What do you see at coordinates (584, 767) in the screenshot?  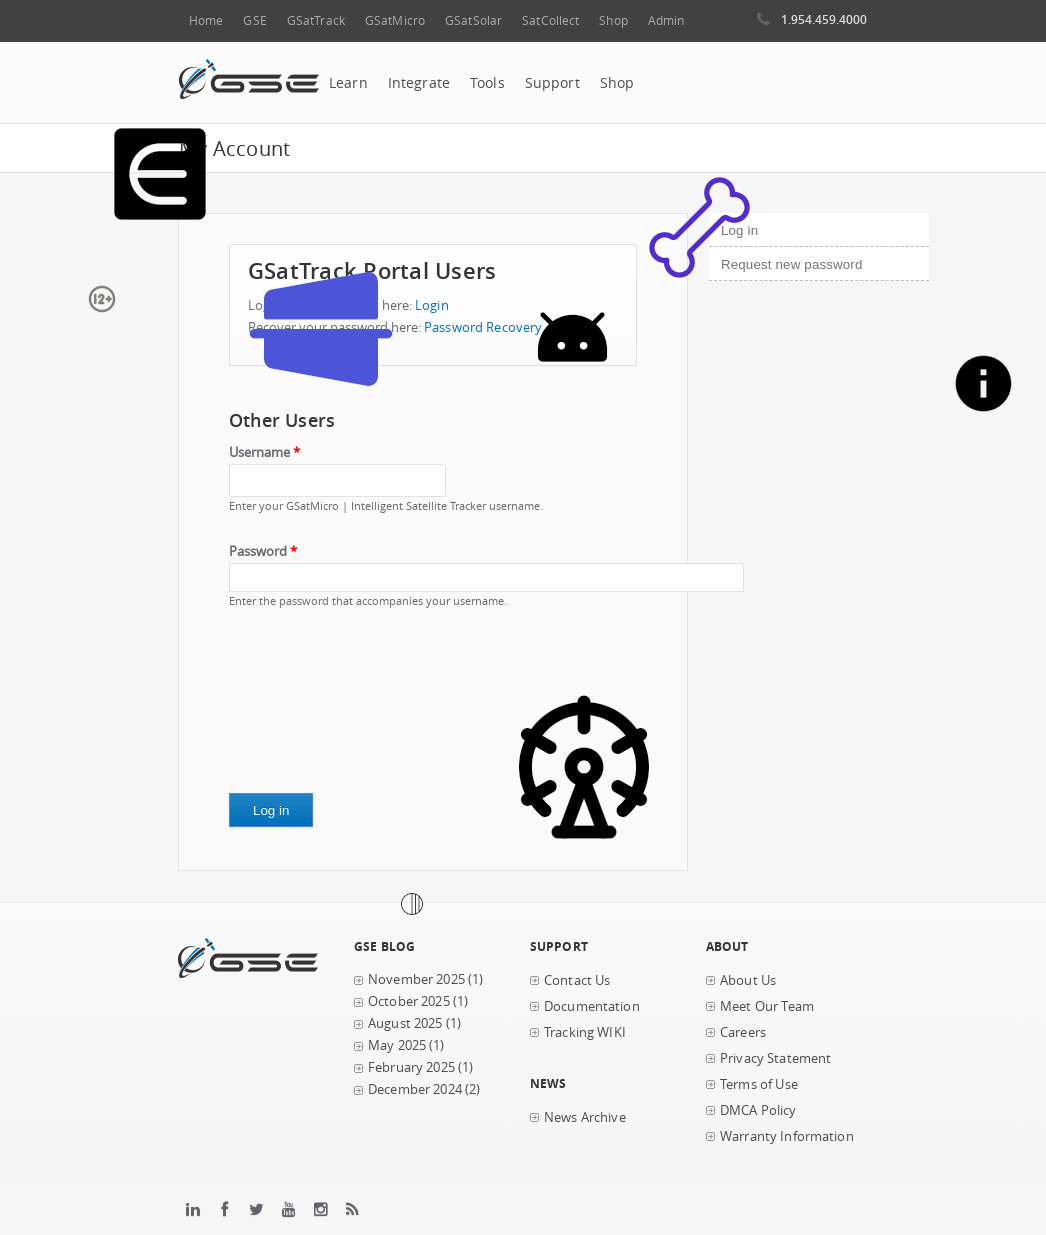 I see `view amusement park or carnival attractions` at bounding box center [584, 767].